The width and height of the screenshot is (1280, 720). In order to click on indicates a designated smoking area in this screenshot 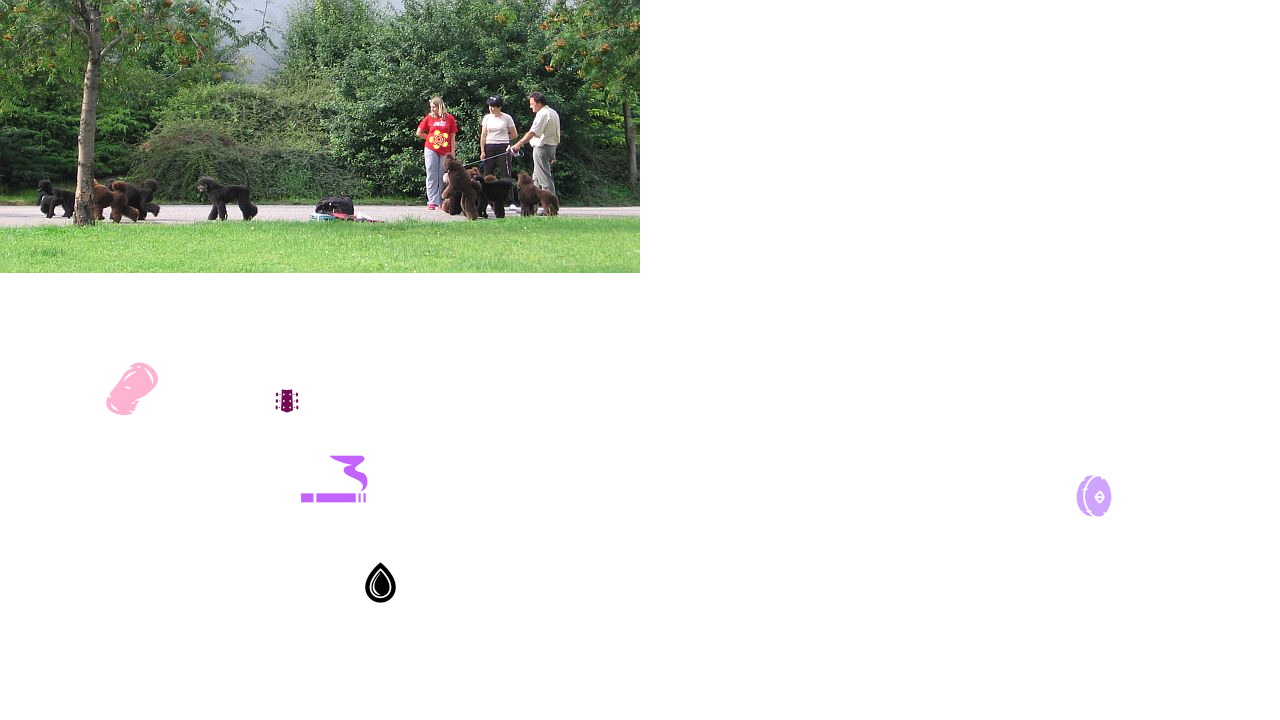, I will do `click(334, 488)`.